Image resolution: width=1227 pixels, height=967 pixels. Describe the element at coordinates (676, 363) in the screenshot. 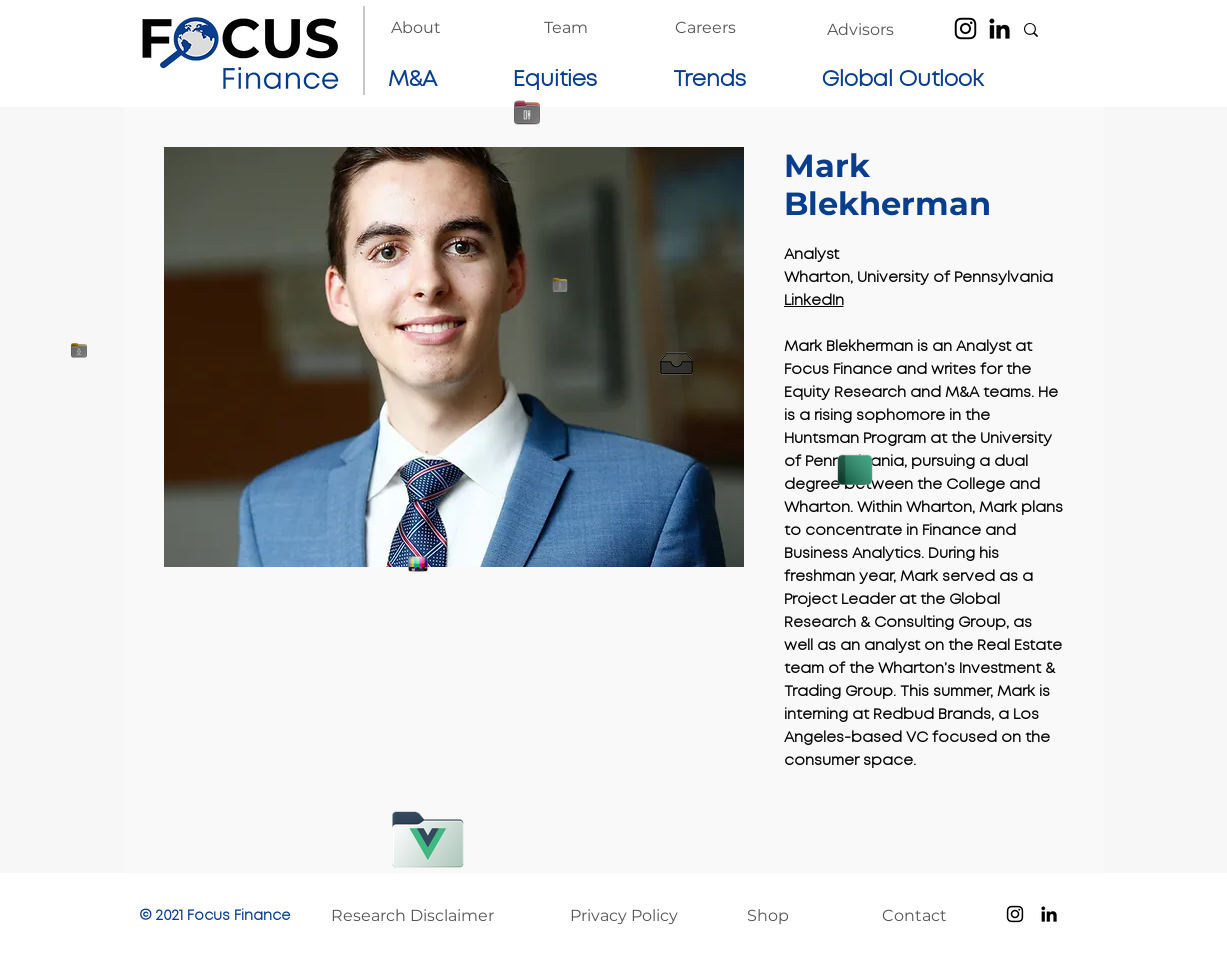

I see `view your inbox messages` at that location.